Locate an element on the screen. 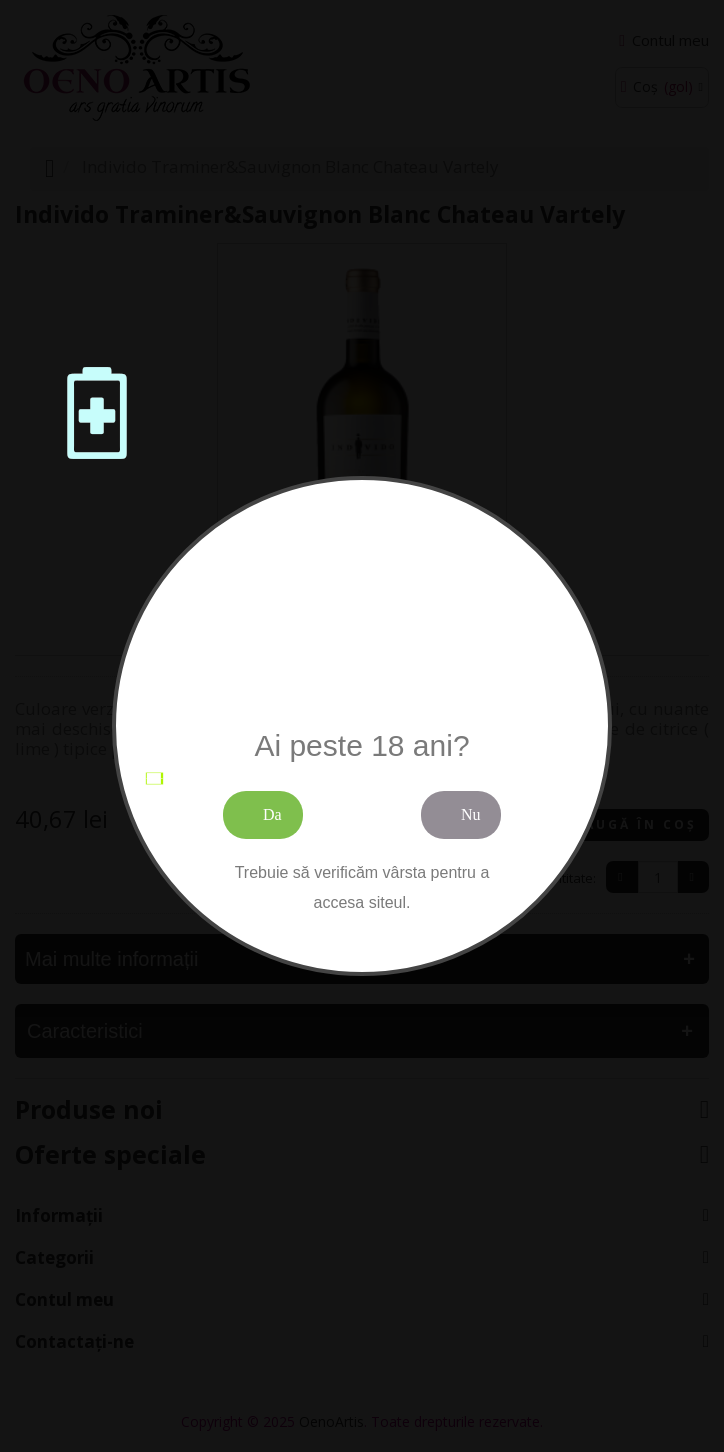 This screenshot has width=724, height=1452. add battery or enable battery saver mode is located at coordinates (97, 413).